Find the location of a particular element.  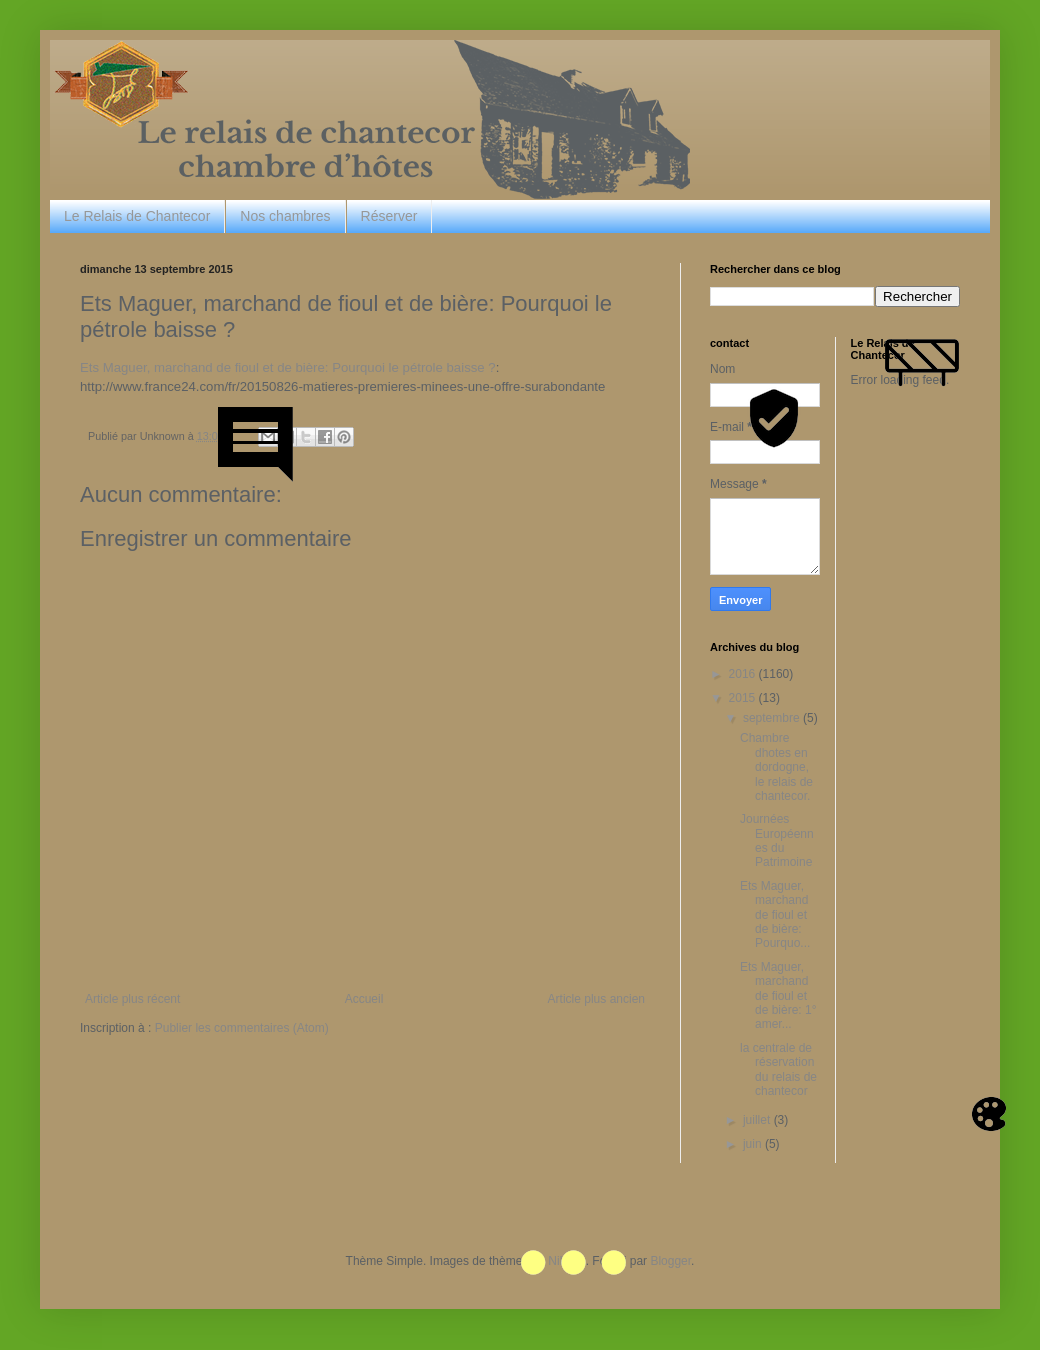

indicates a verified or trusted user account is located at coordinates (774, 418).